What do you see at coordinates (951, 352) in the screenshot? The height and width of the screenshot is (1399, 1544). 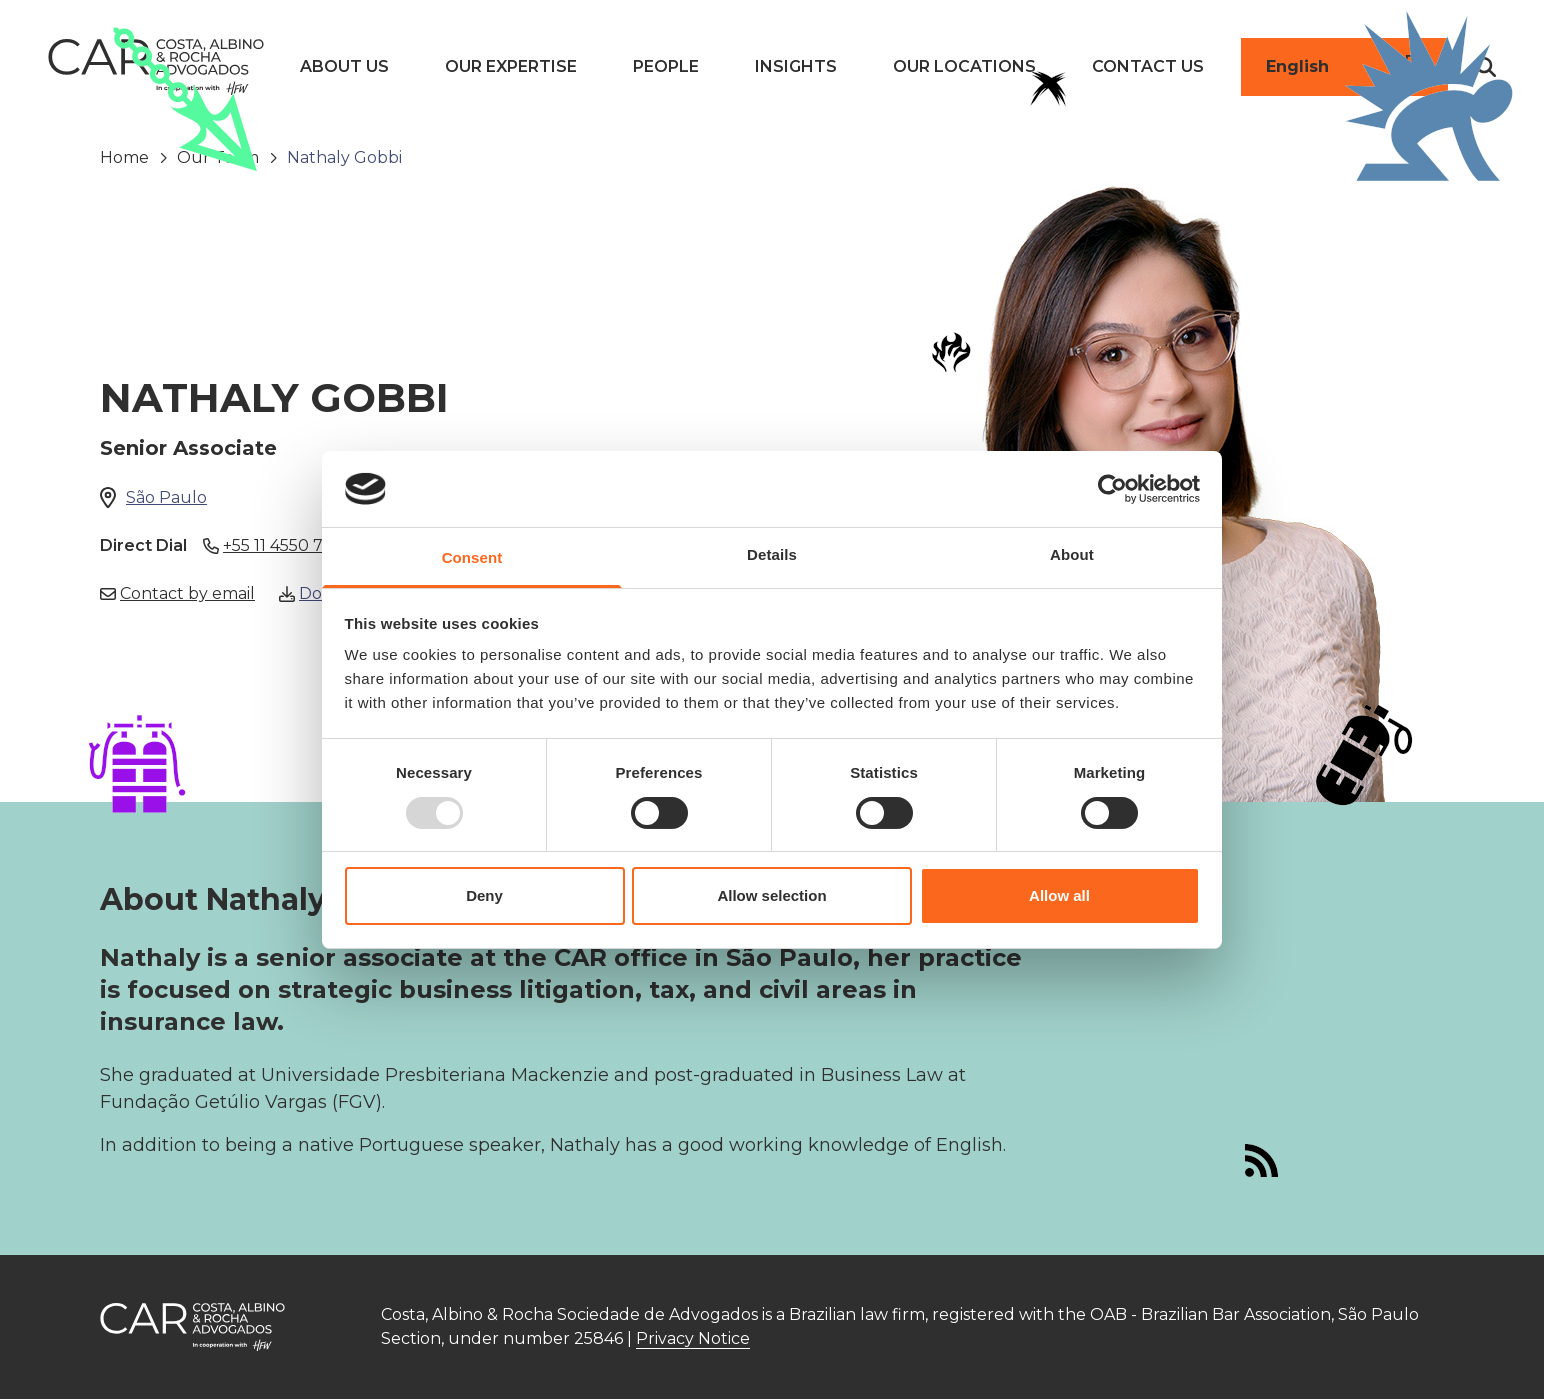 I see `activate fire attack ability` at bounding box center [951, 352].